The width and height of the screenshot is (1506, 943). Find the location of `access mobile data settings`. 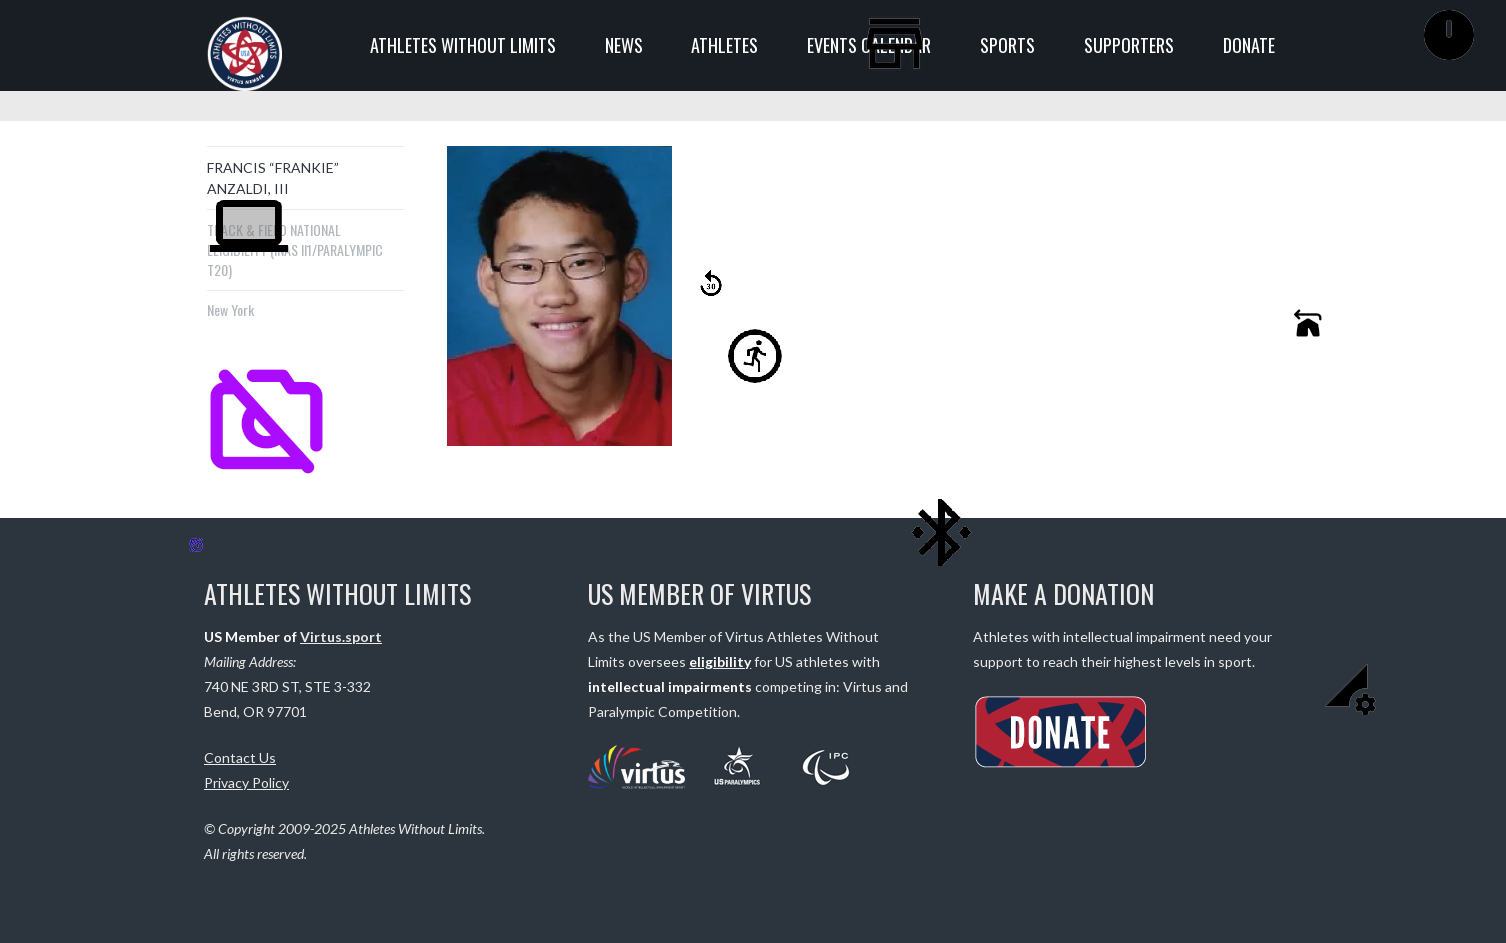

access mobile data settings is located at coordinates (1350, 689).